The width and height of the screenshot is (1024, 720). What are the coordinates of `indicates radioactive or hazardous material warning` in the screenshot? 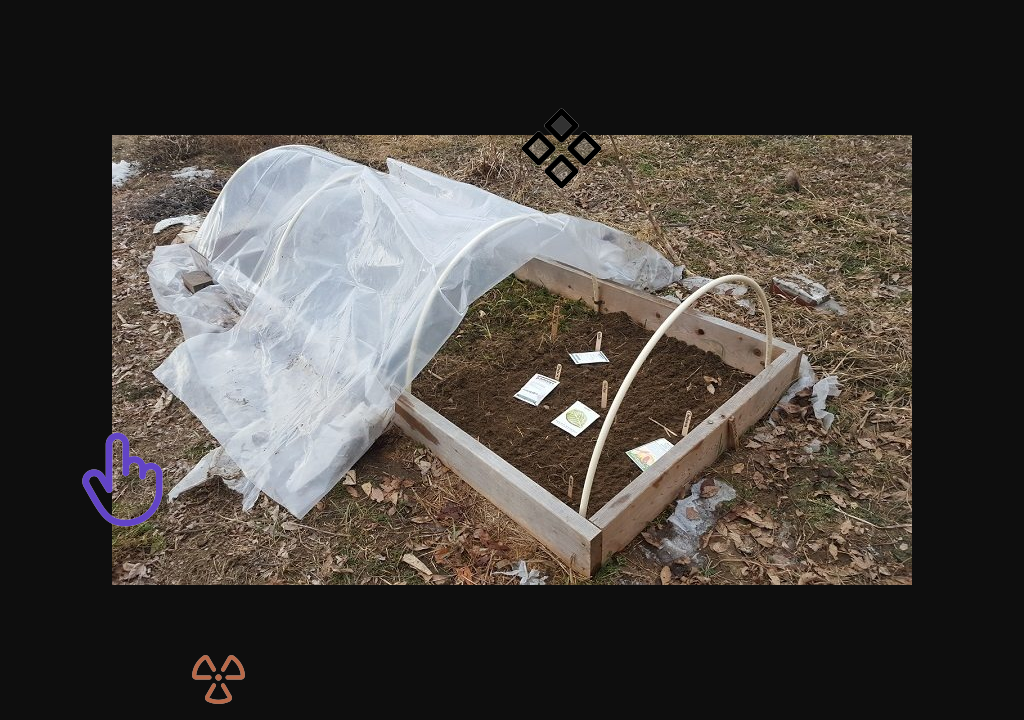 It's located at (218, 677).